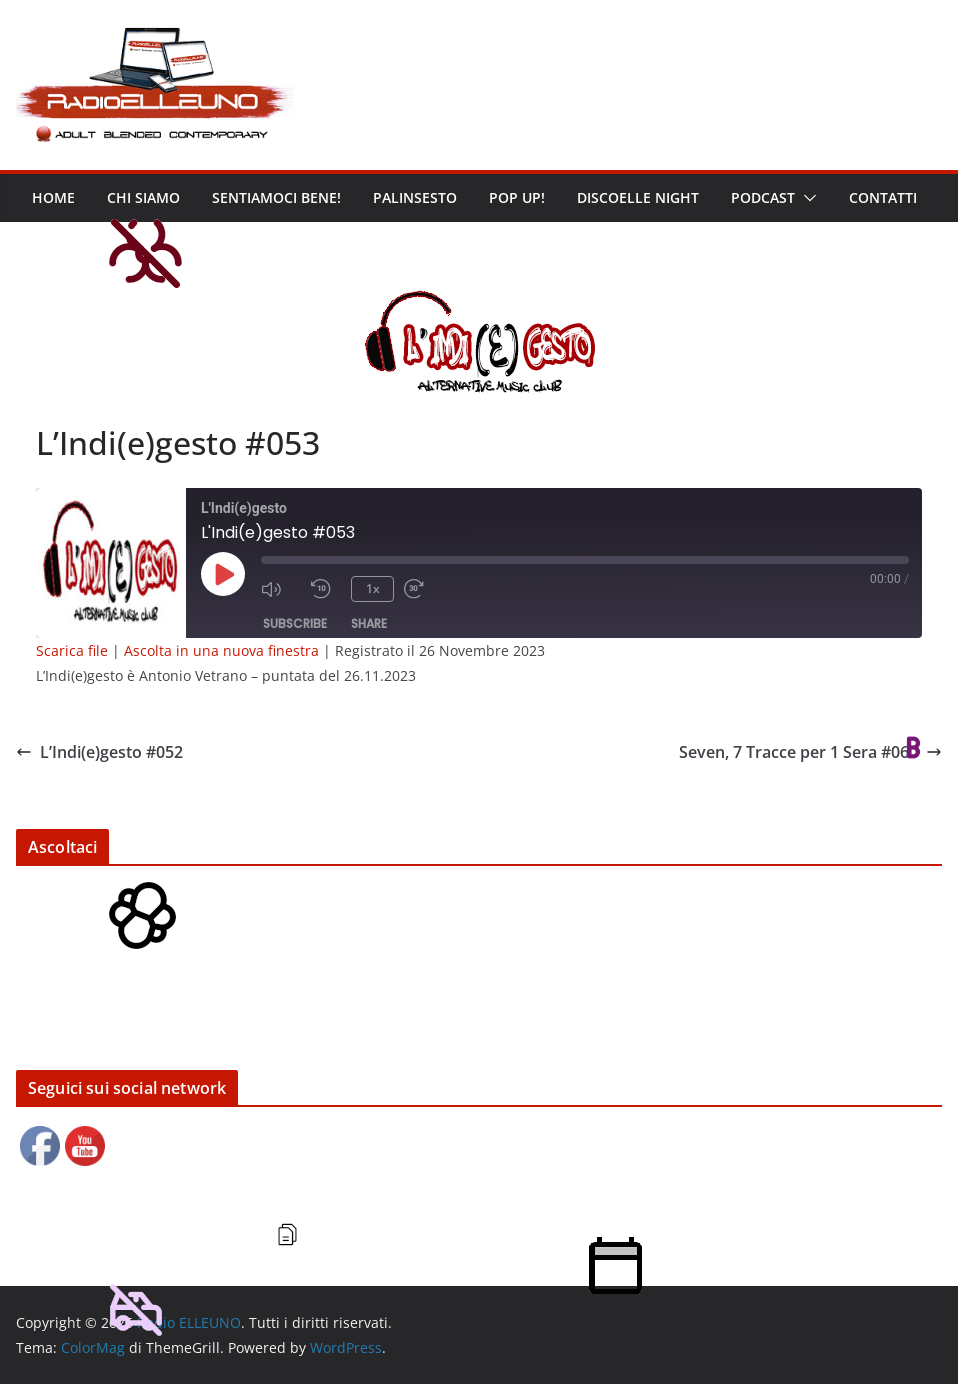 This screenshot has width=958, height=1384. What do you see at coordinates (615, 1265) in the screenshot?
I see `view today's date` at bounding box center [615, 1265].